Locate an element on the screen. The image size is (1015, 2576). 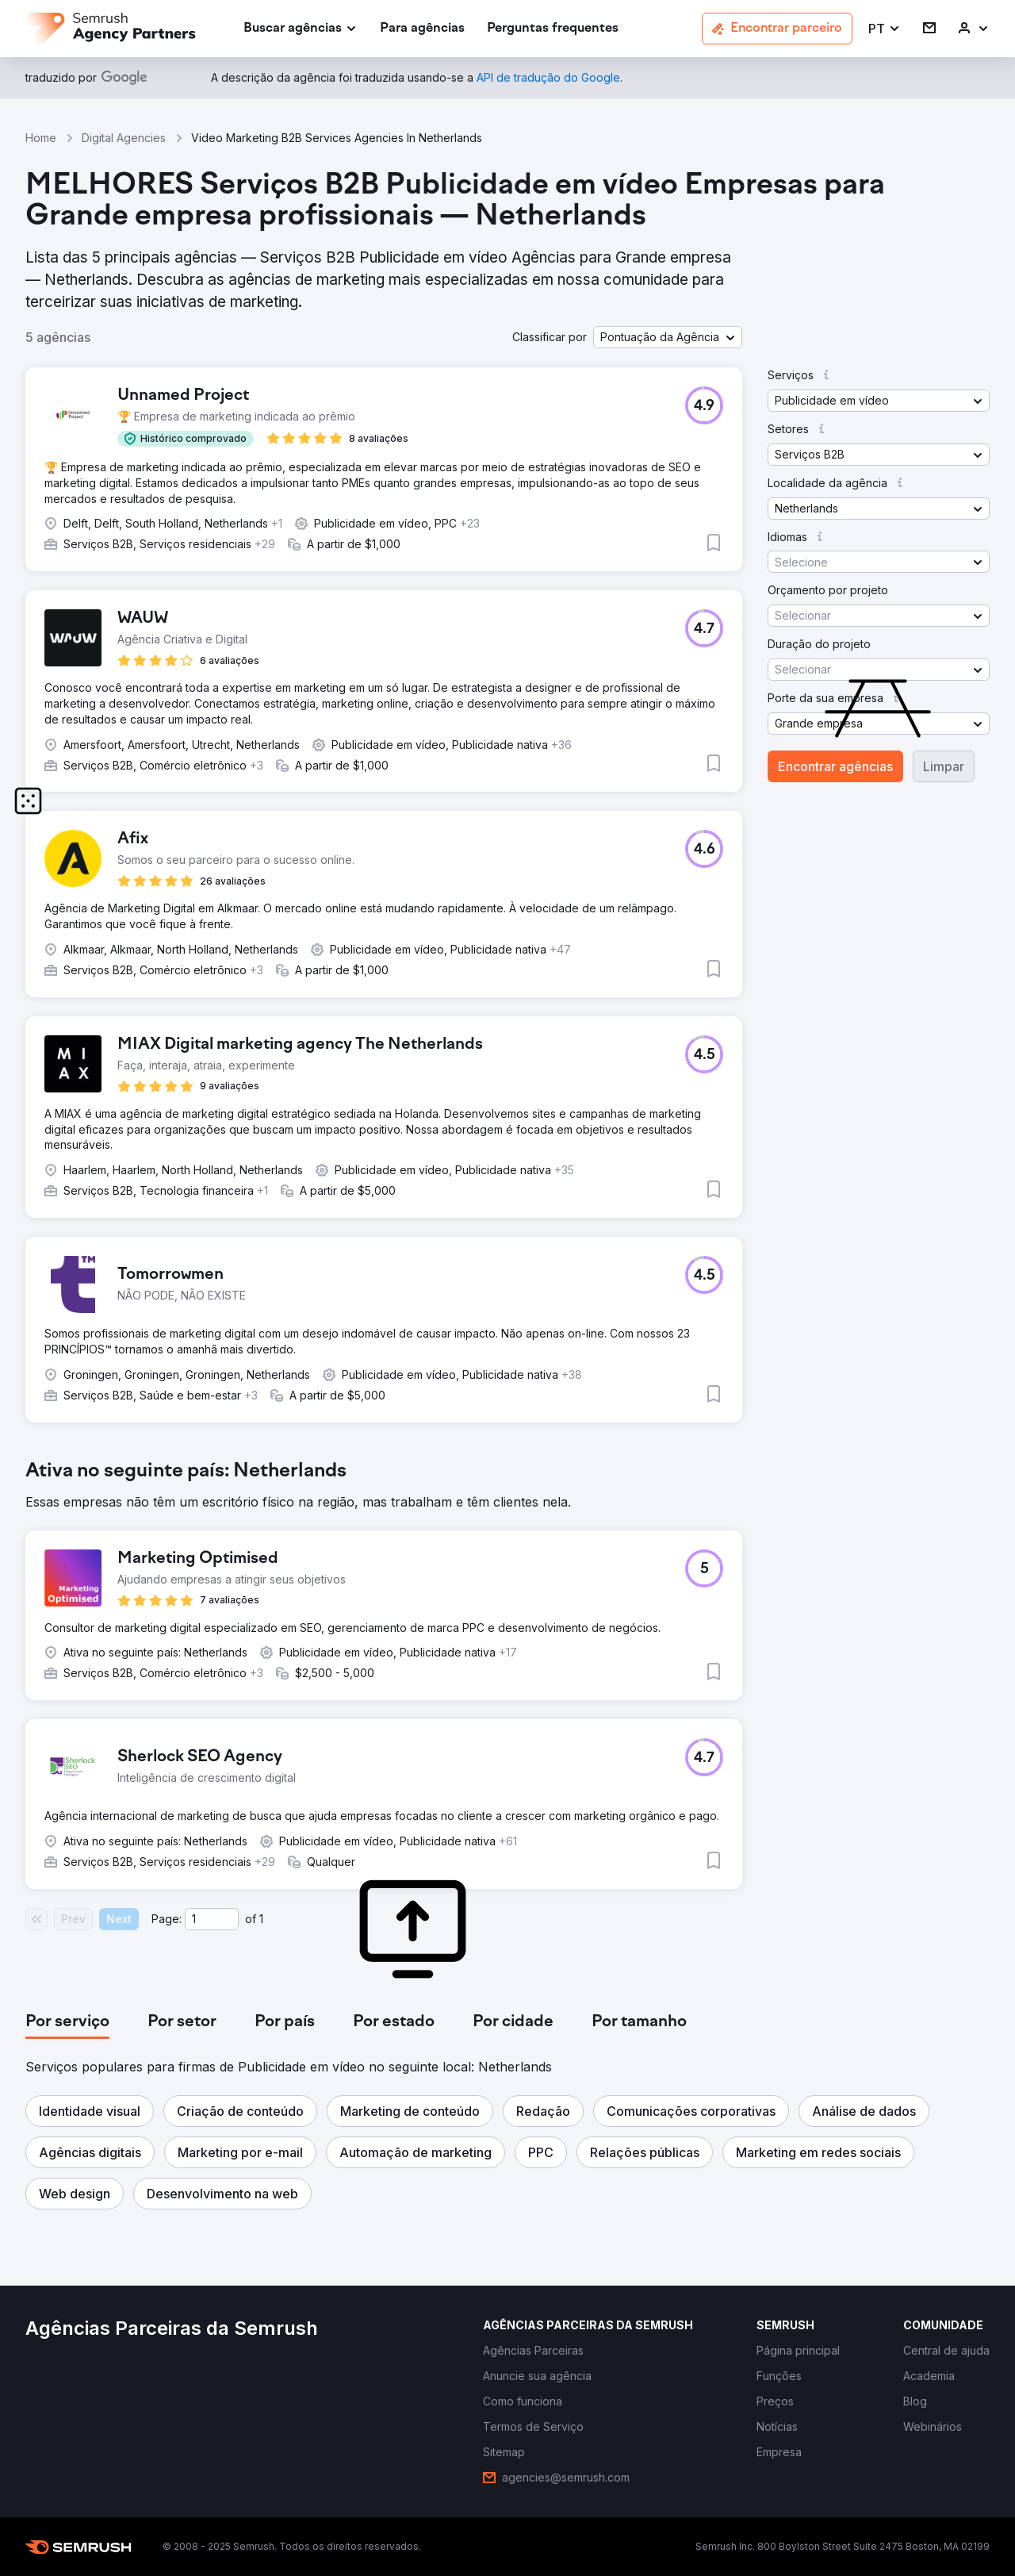
upload file to desktop or monitor is located at coordinates (412, 1925).